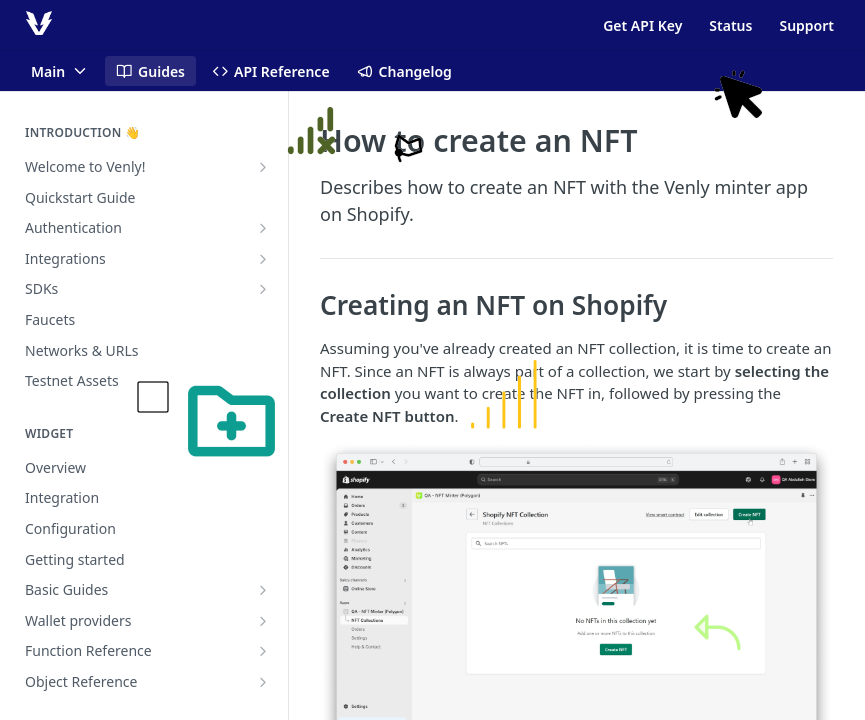 The width and height of the screenshot is (865, 720). I want to click on click or tap to interact, so click(741, 97).